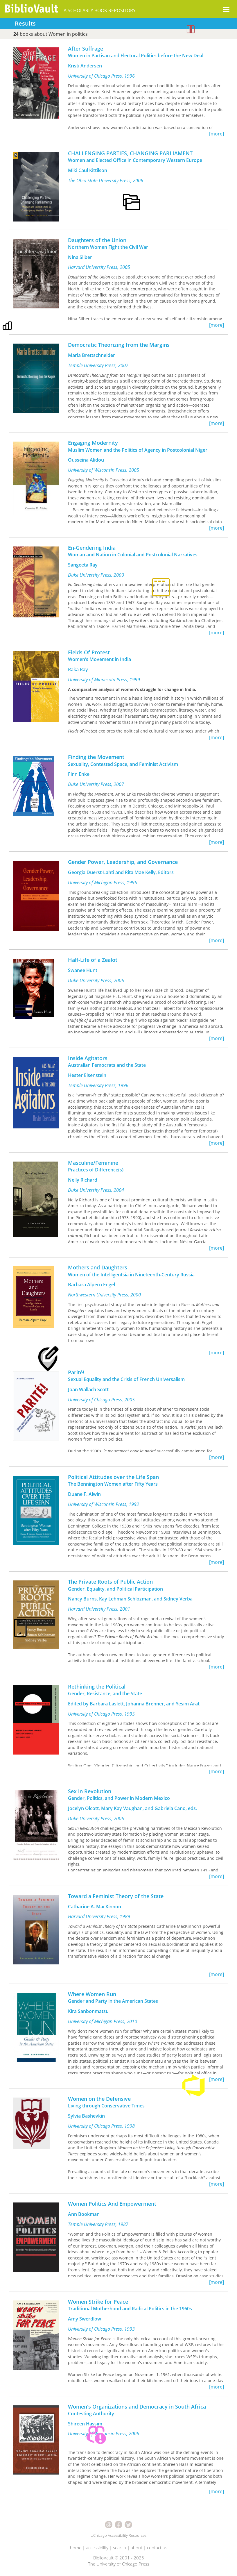 This screenshot has width=237, height=2576. What do you see at coordinates (191, 29) in the screenshot?
I see `switch to centered layout view` at bounding box center [191, 29].